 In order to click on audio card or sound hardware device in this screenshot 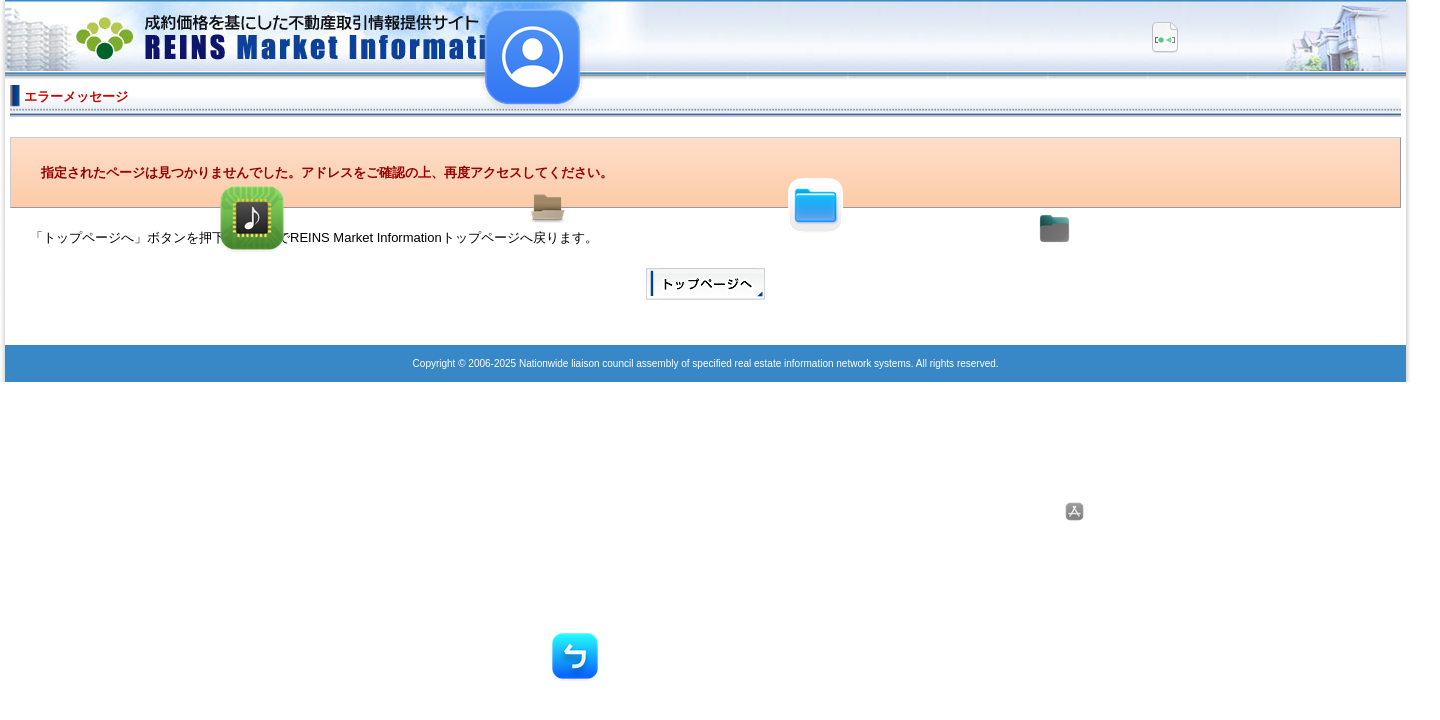, I will do `click(252, 218)`.